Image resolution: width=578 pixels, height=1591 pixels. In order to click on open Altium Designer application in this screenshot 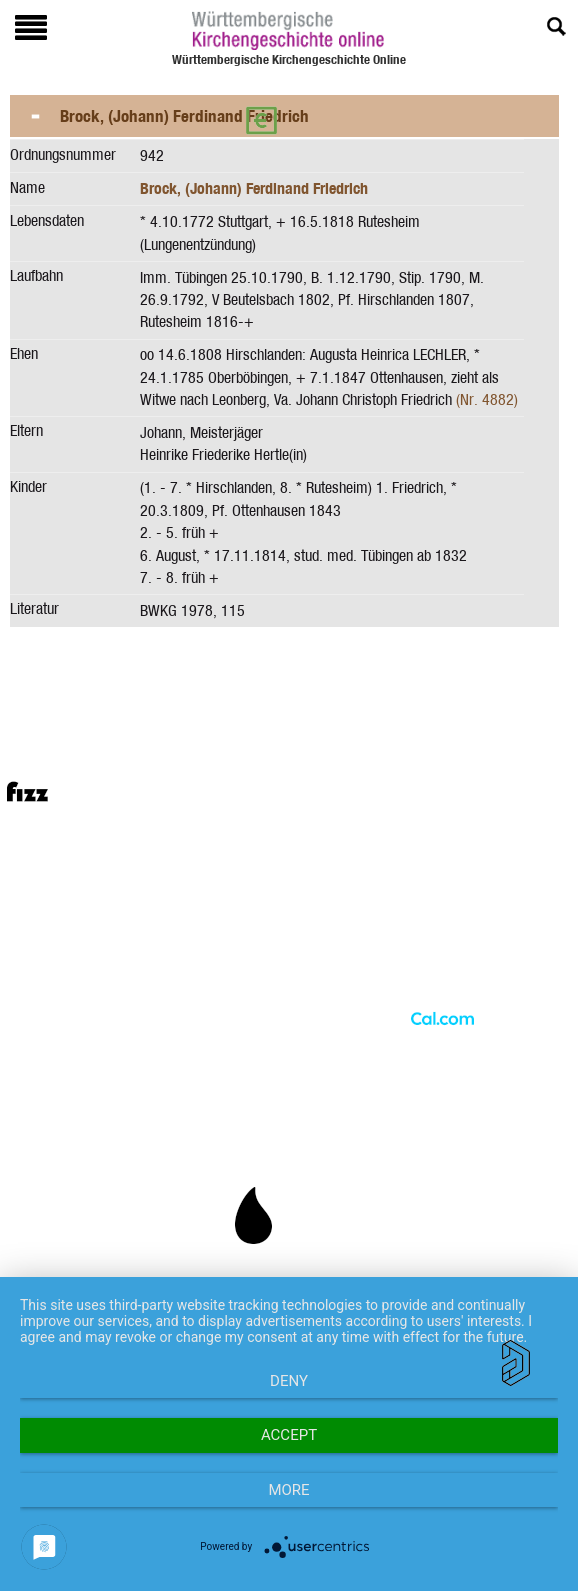, I will do `click(516, 1363)`.